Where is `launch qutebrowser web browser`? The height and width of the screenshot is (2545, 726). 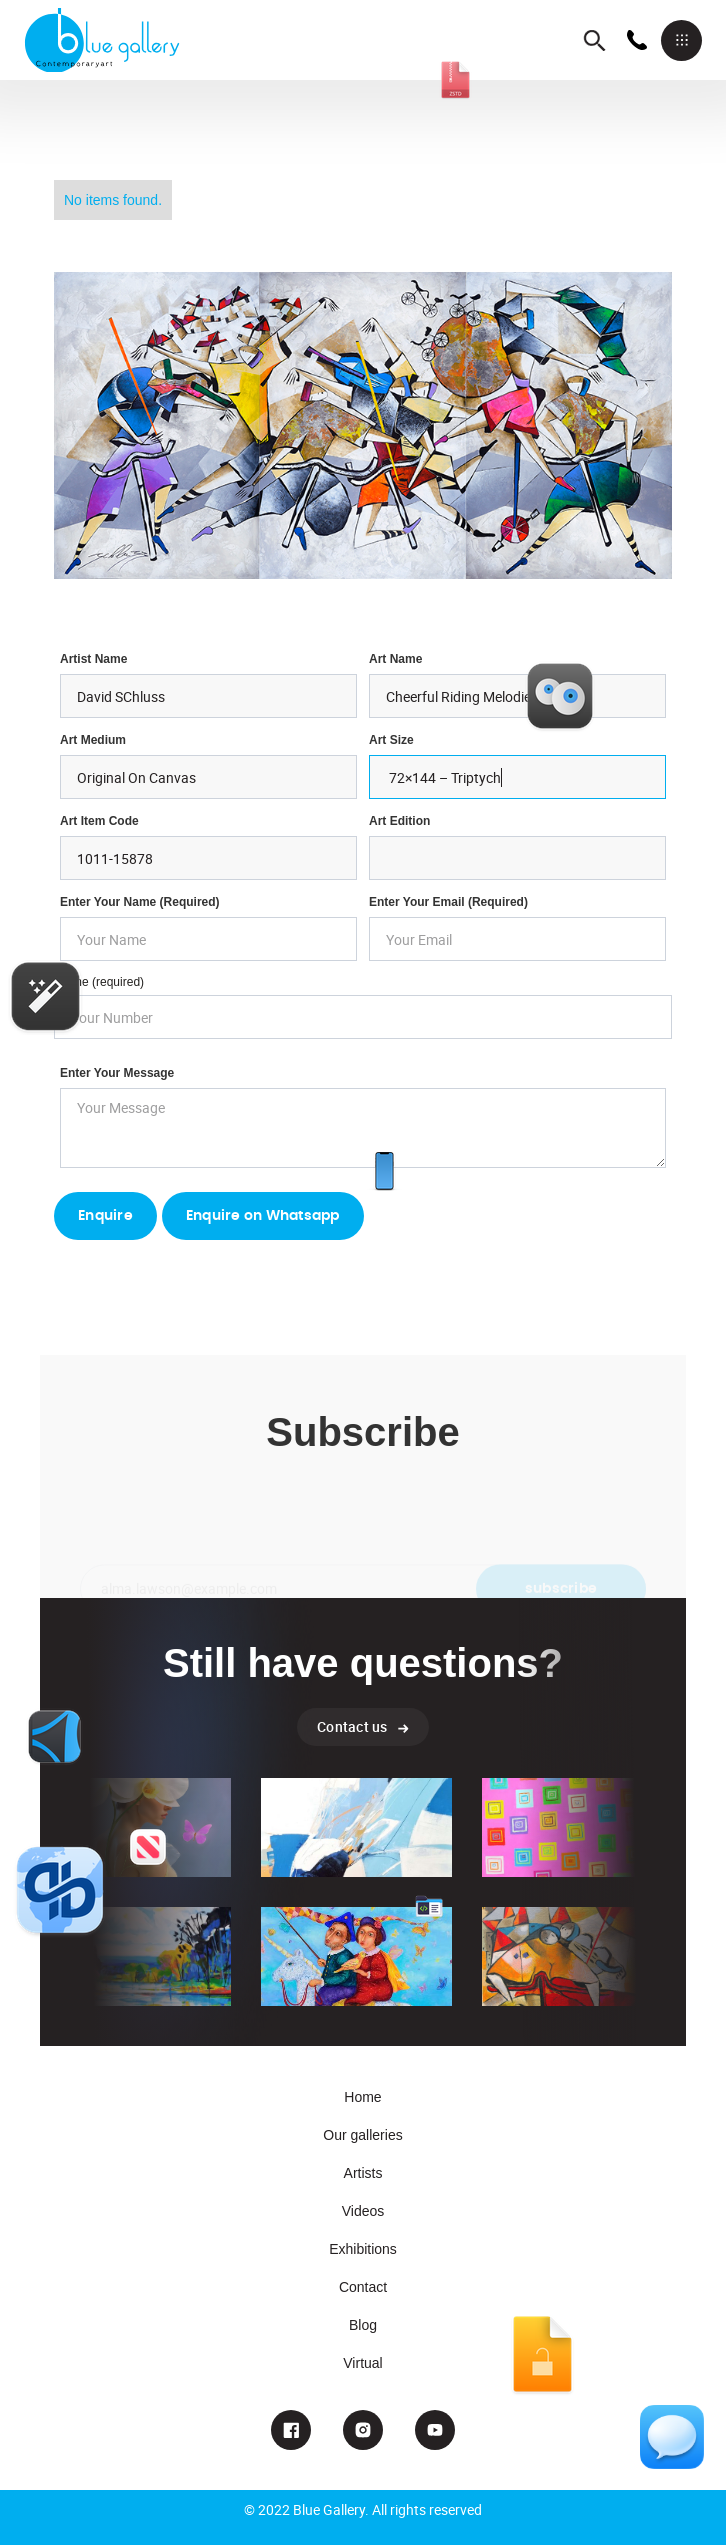 launch qutebrowser web browser is located at coordinates (60, 1890).